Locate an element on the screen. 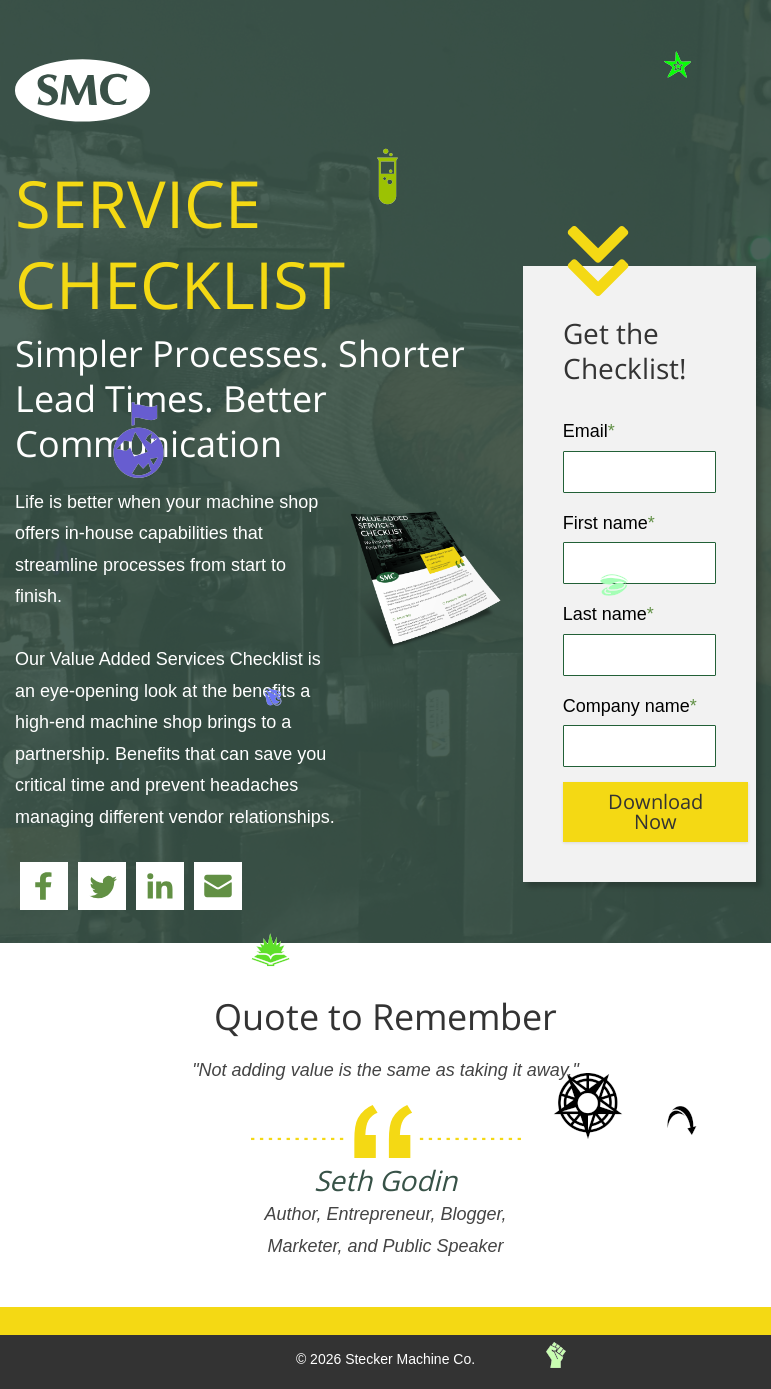  view potion or chemical inventory is located at coordinates (387, 176).